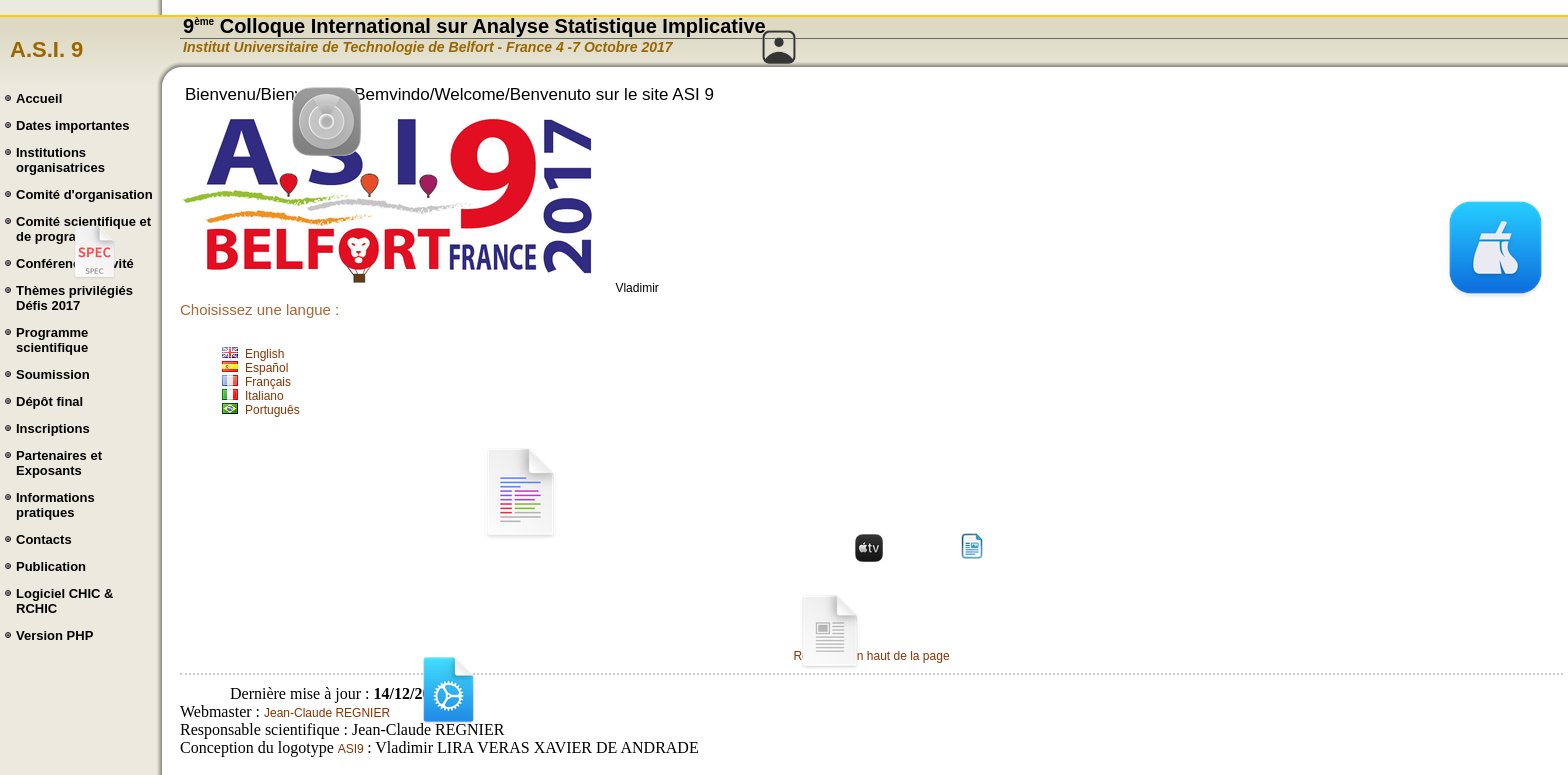 The width and height of the screenshot is (1568, 775). Describe the element at coordinates (326, 121) in the screenshot. I see `open Find My app to locate devices or people` at that location.